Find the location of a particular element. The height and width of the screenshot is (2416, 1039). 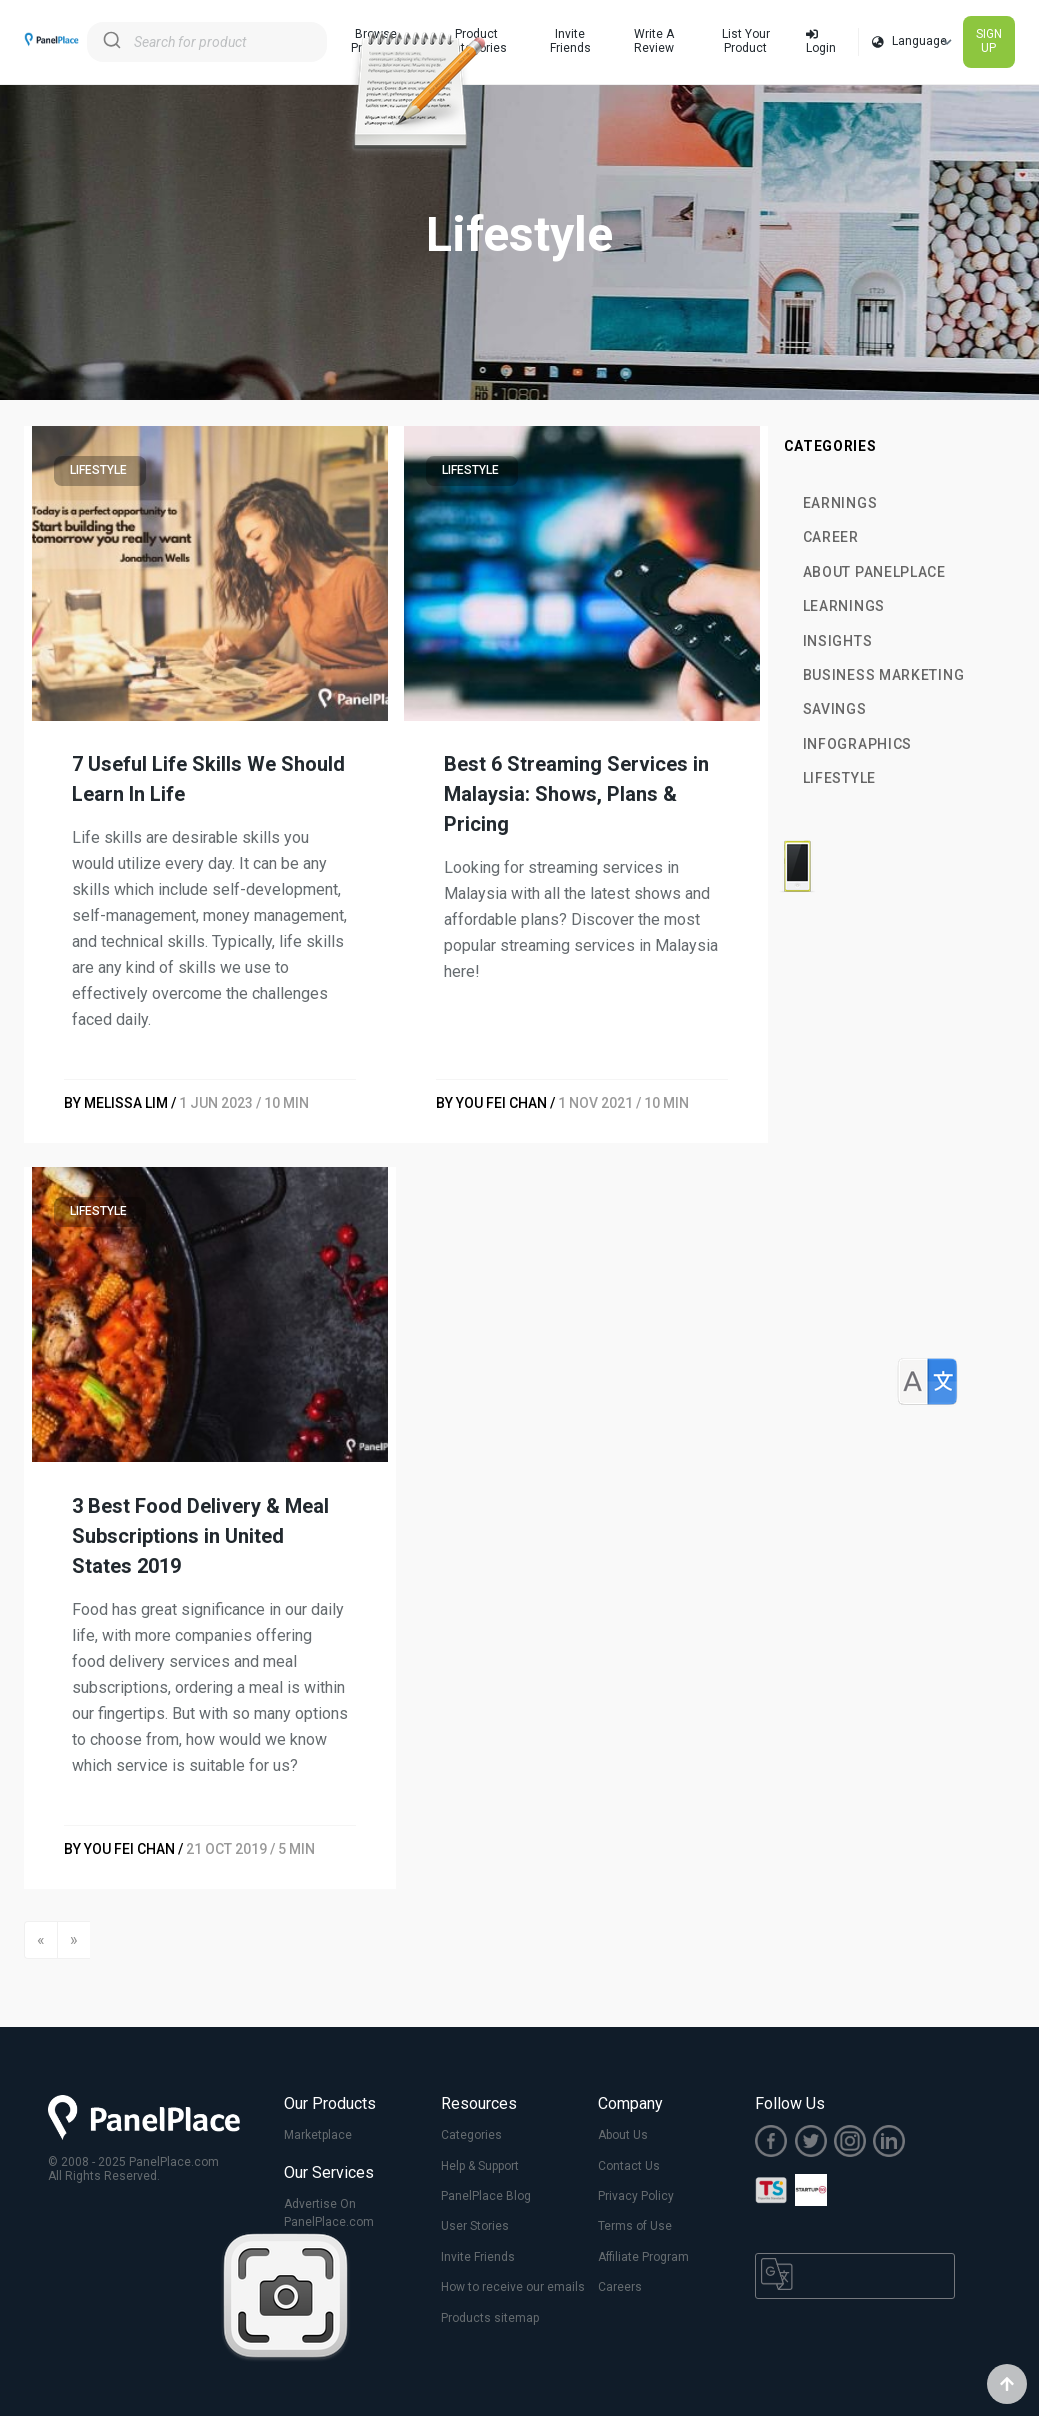

access language and translation settings is located at coordinates (927, 1381).